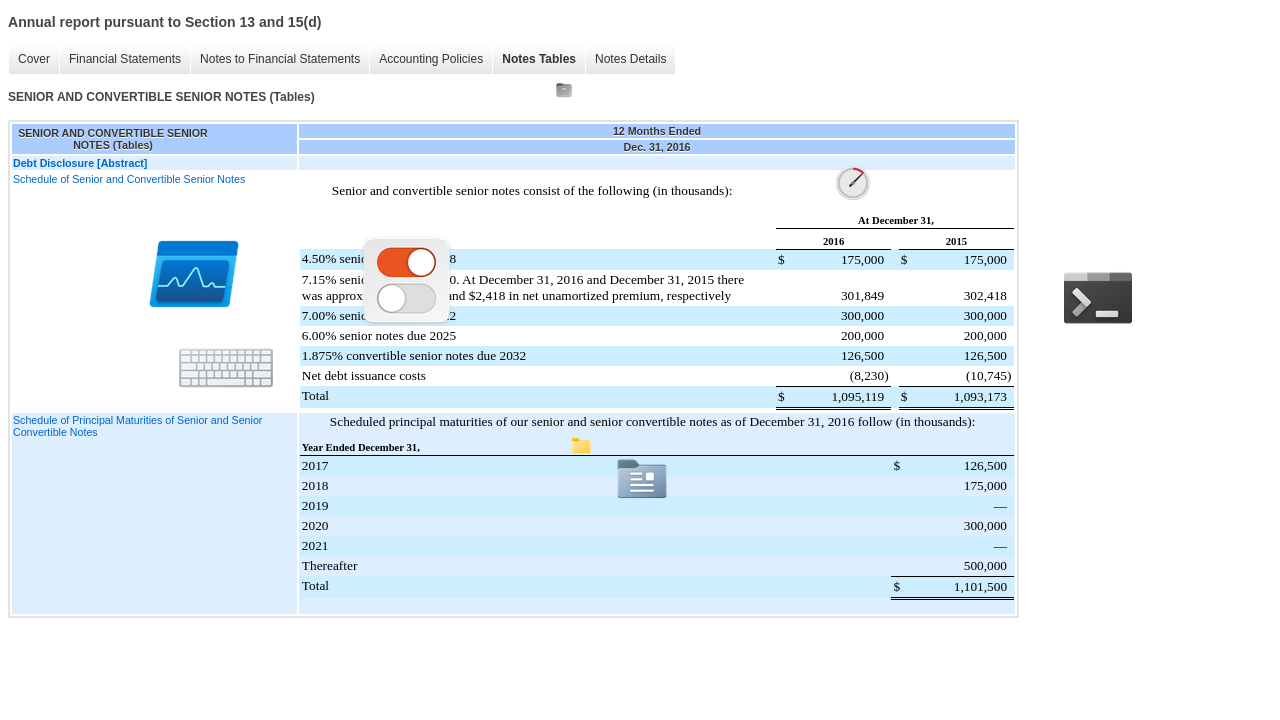 This screenshot has width=1280, height=720. What do you see at coordinates (1098, 298) in the screenshot?
I see `open the terminal application` at bounding box center [1098, 298].